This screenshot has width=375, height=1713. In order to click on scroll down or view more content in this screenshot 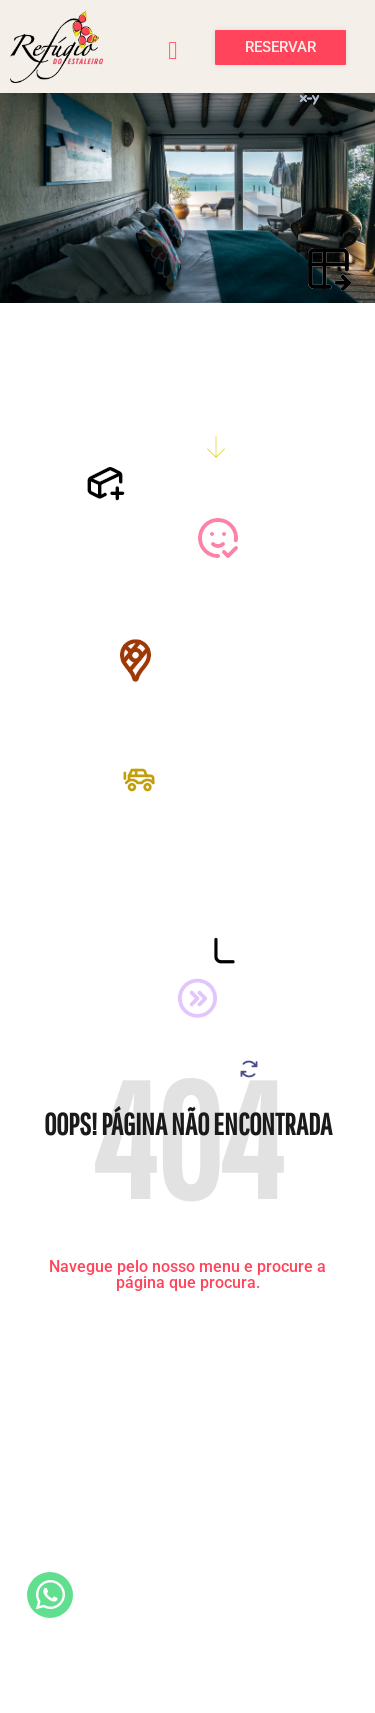, I will do `click(216, 447)`.